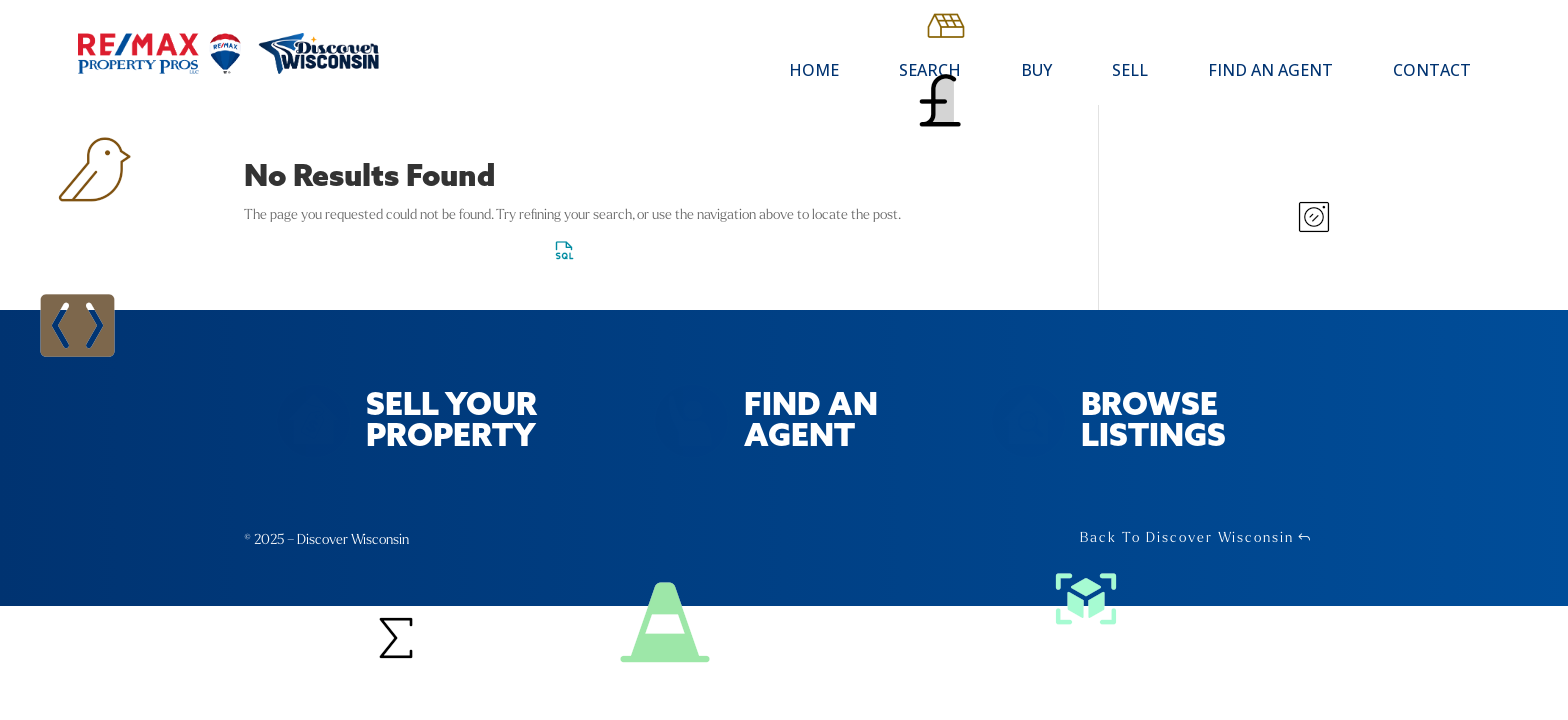 Image resolution: width=1568 pixels, height=720 pixels. I want to click on open or view an SQL database file, so click(564, 251).